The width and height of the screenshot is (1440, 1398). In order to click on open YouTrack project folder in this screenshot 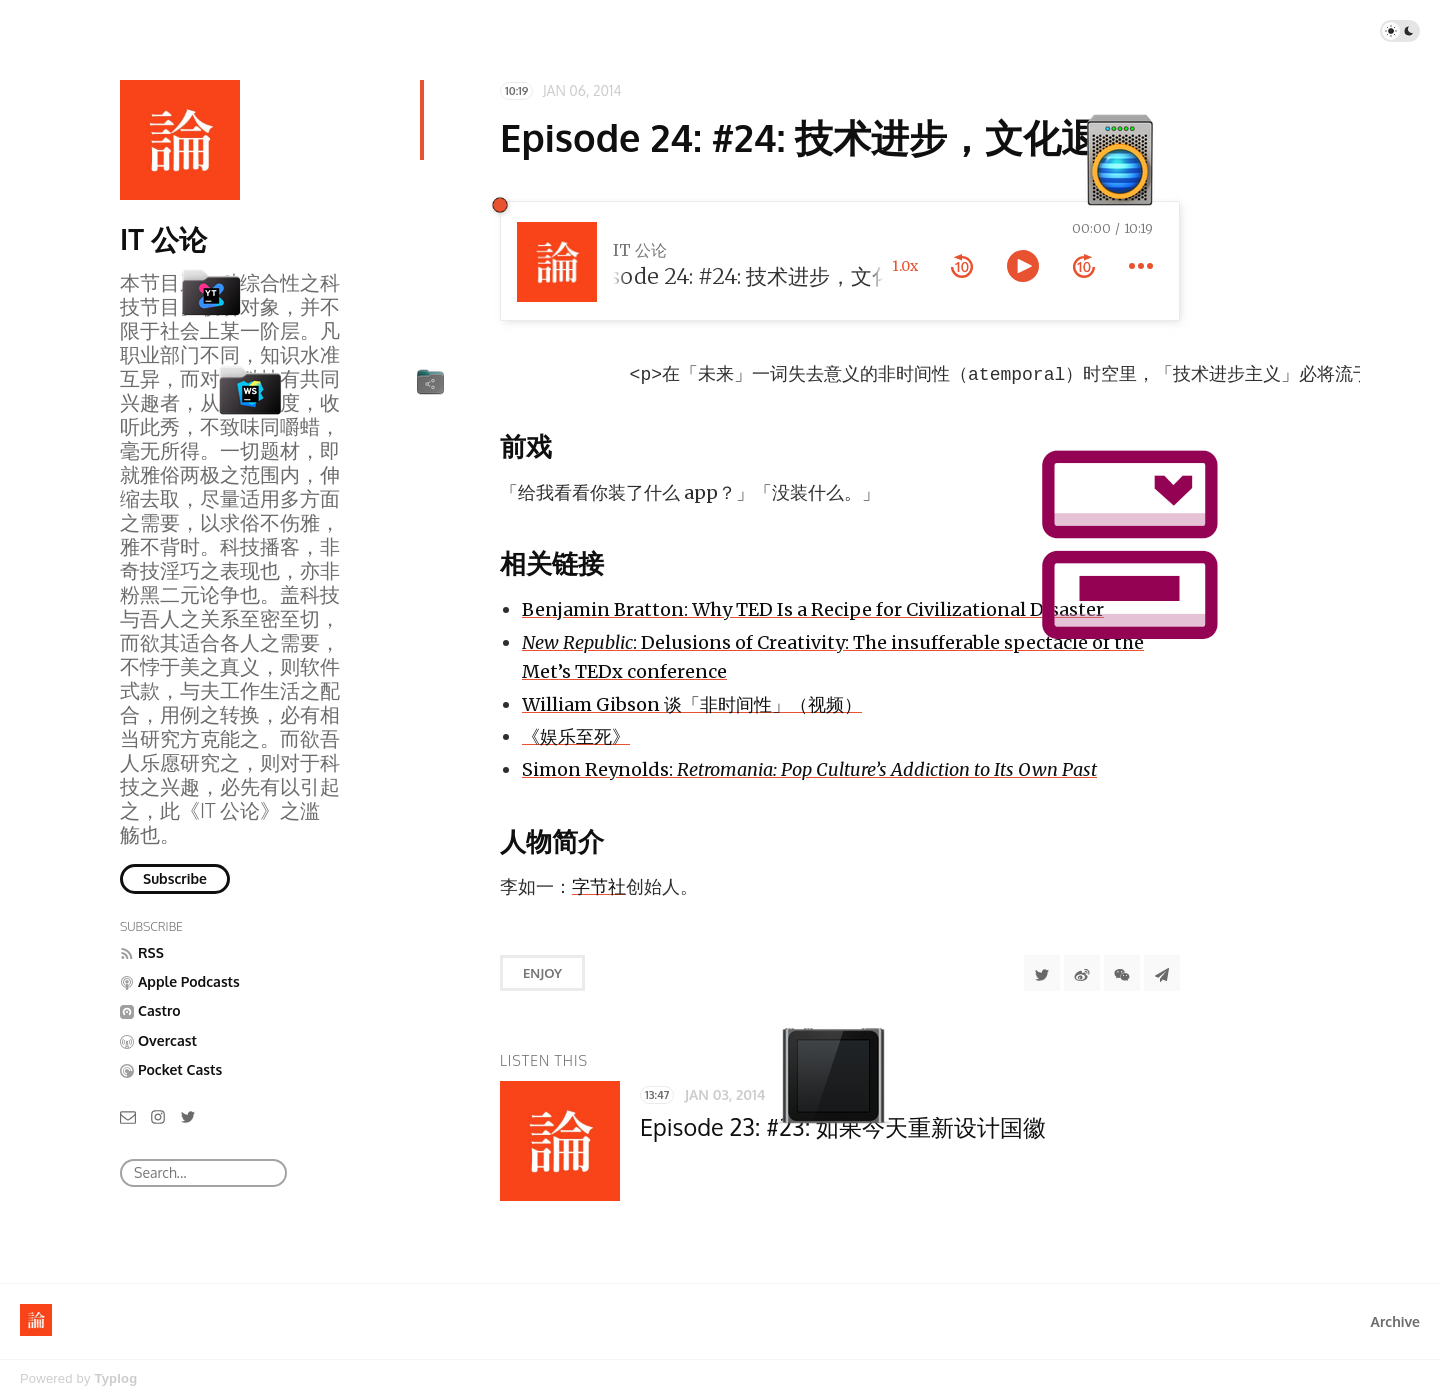, I will do `click(211, 294)`.